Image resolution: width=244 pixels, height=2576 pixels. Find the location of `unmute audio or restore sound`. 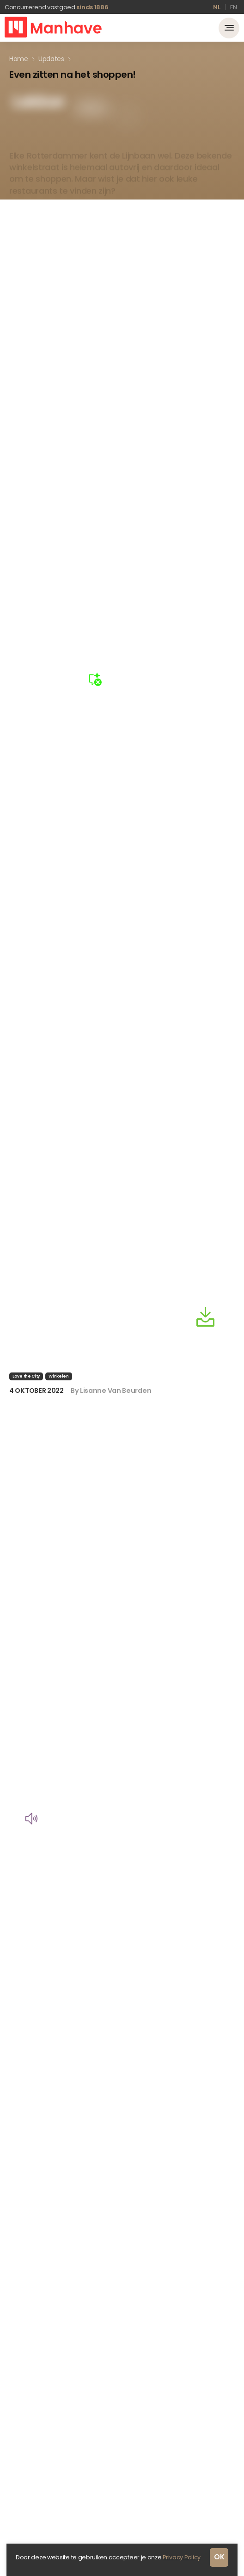

unmute audio or restore sound is located at coordinates (31, 1819).